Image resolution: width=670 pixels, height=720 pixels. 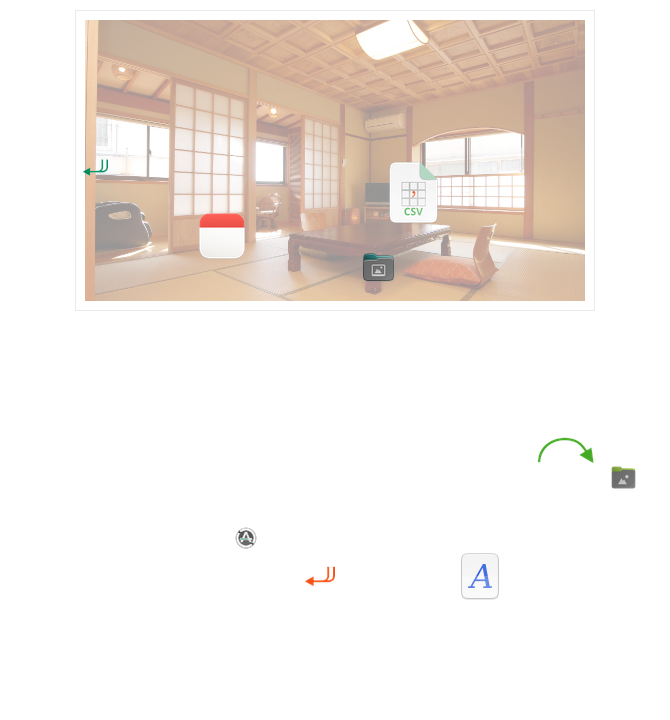 What do you see at coordinates (222, 236) in the screenshot?
I see `empty calendar placeholder icon` at bounding box center [222, 236].